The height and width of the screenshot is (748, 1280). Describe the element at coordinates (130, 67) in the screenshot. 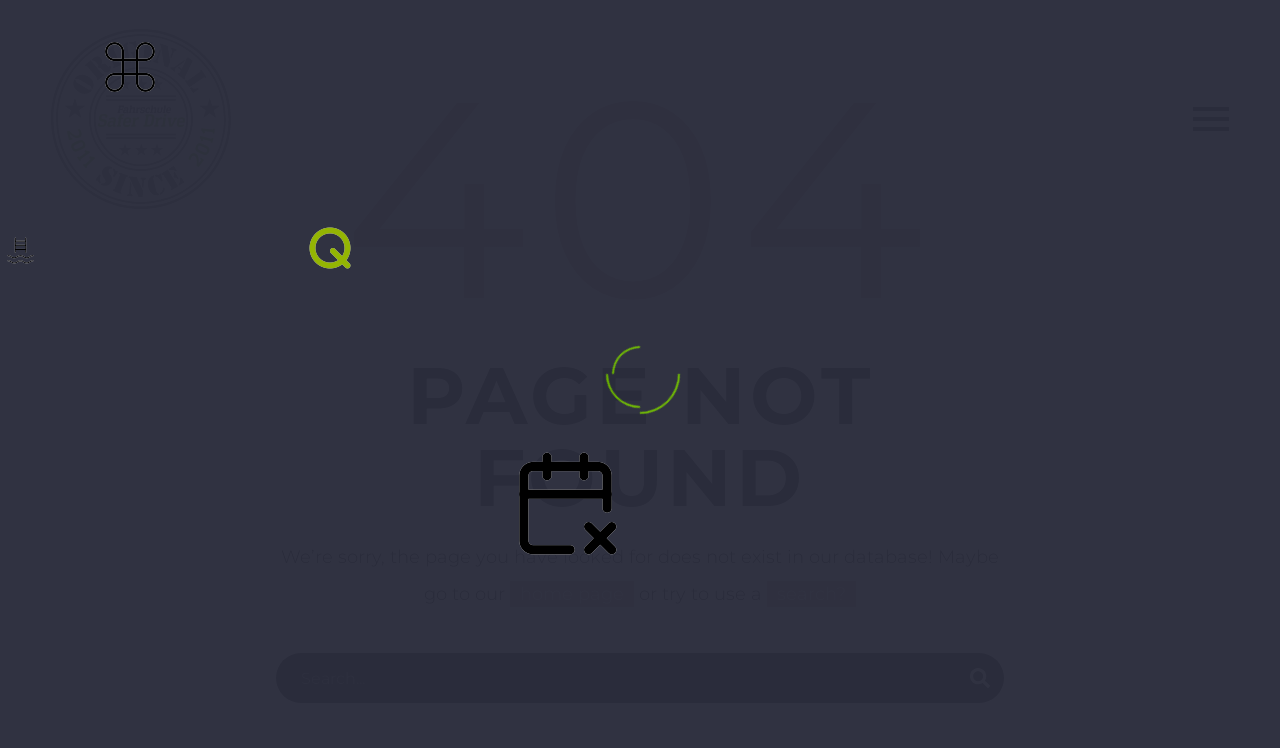

I see `command key modifier for keyboard shortcuts` at that location.